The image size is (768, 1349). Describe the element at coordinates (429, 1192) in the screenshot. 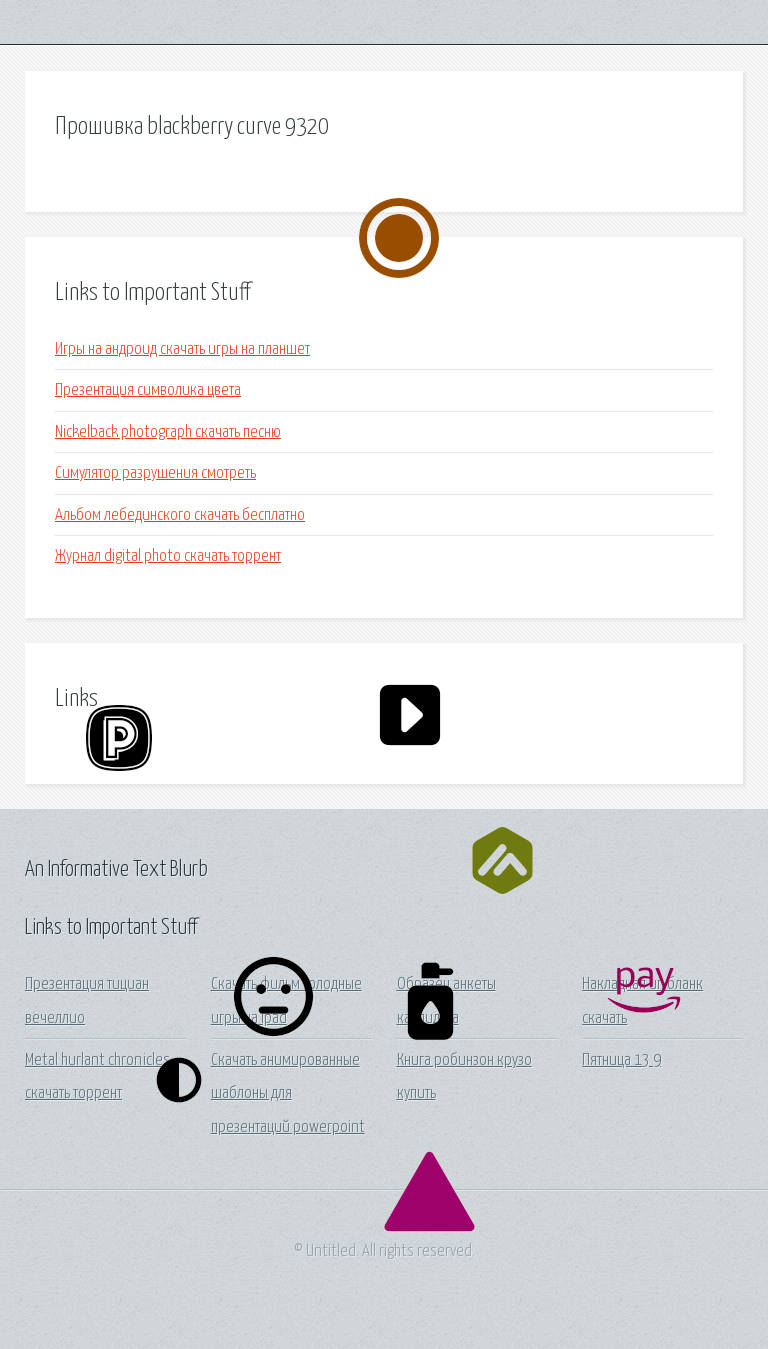

I see `play or start media content` at that location.